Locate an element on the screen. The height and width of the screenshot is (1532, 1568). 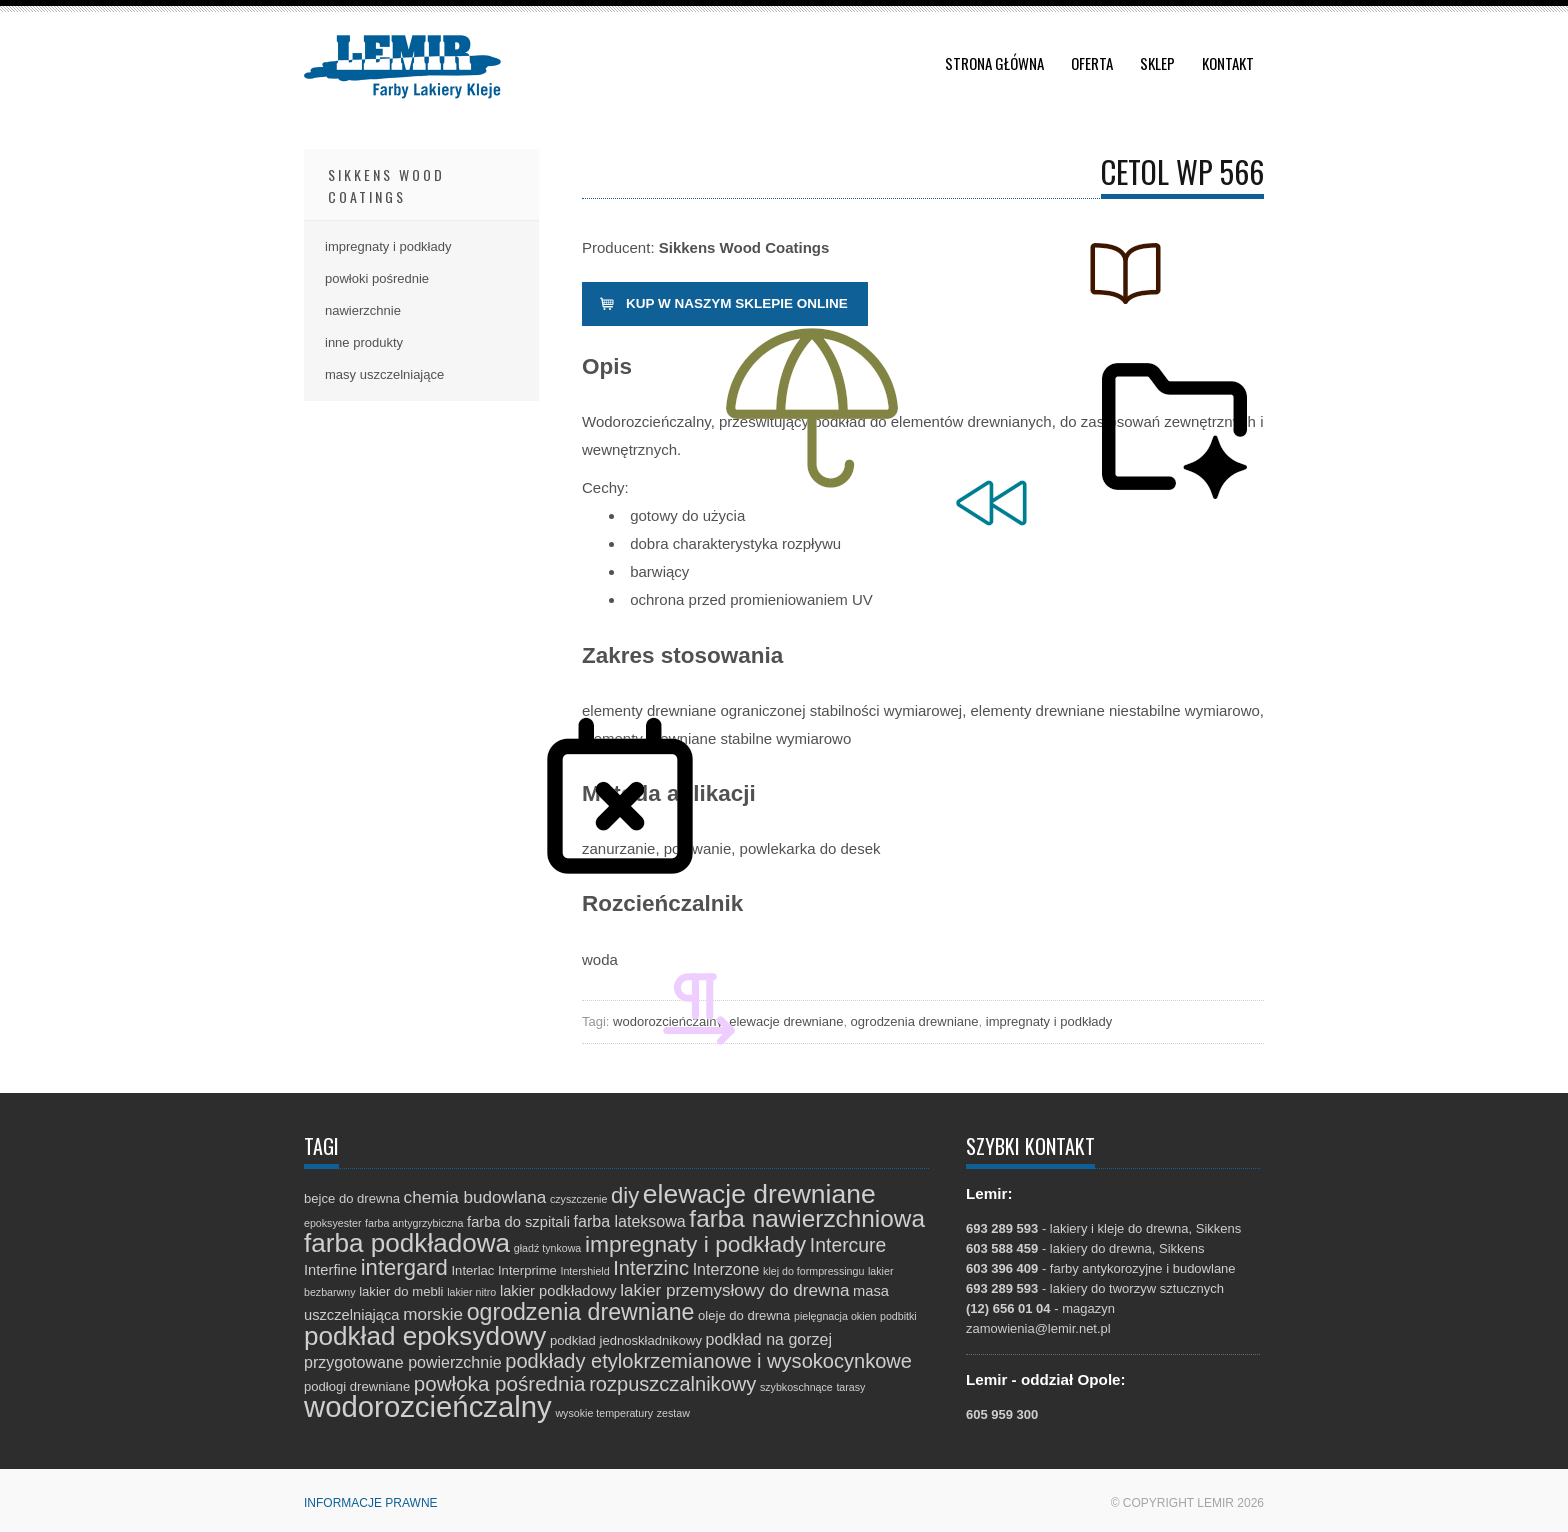
move paragraph to the right is located at coordinates (699, 1009).